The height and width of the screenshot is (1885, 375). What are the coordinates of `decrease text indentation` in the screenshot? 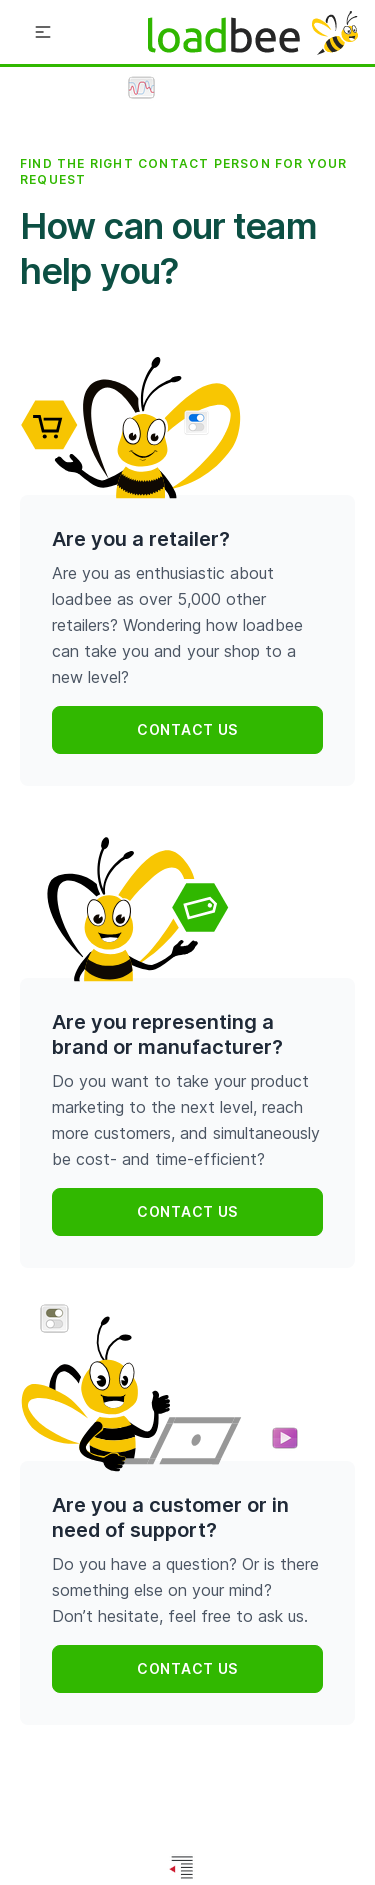 It's located at (181, 1868).